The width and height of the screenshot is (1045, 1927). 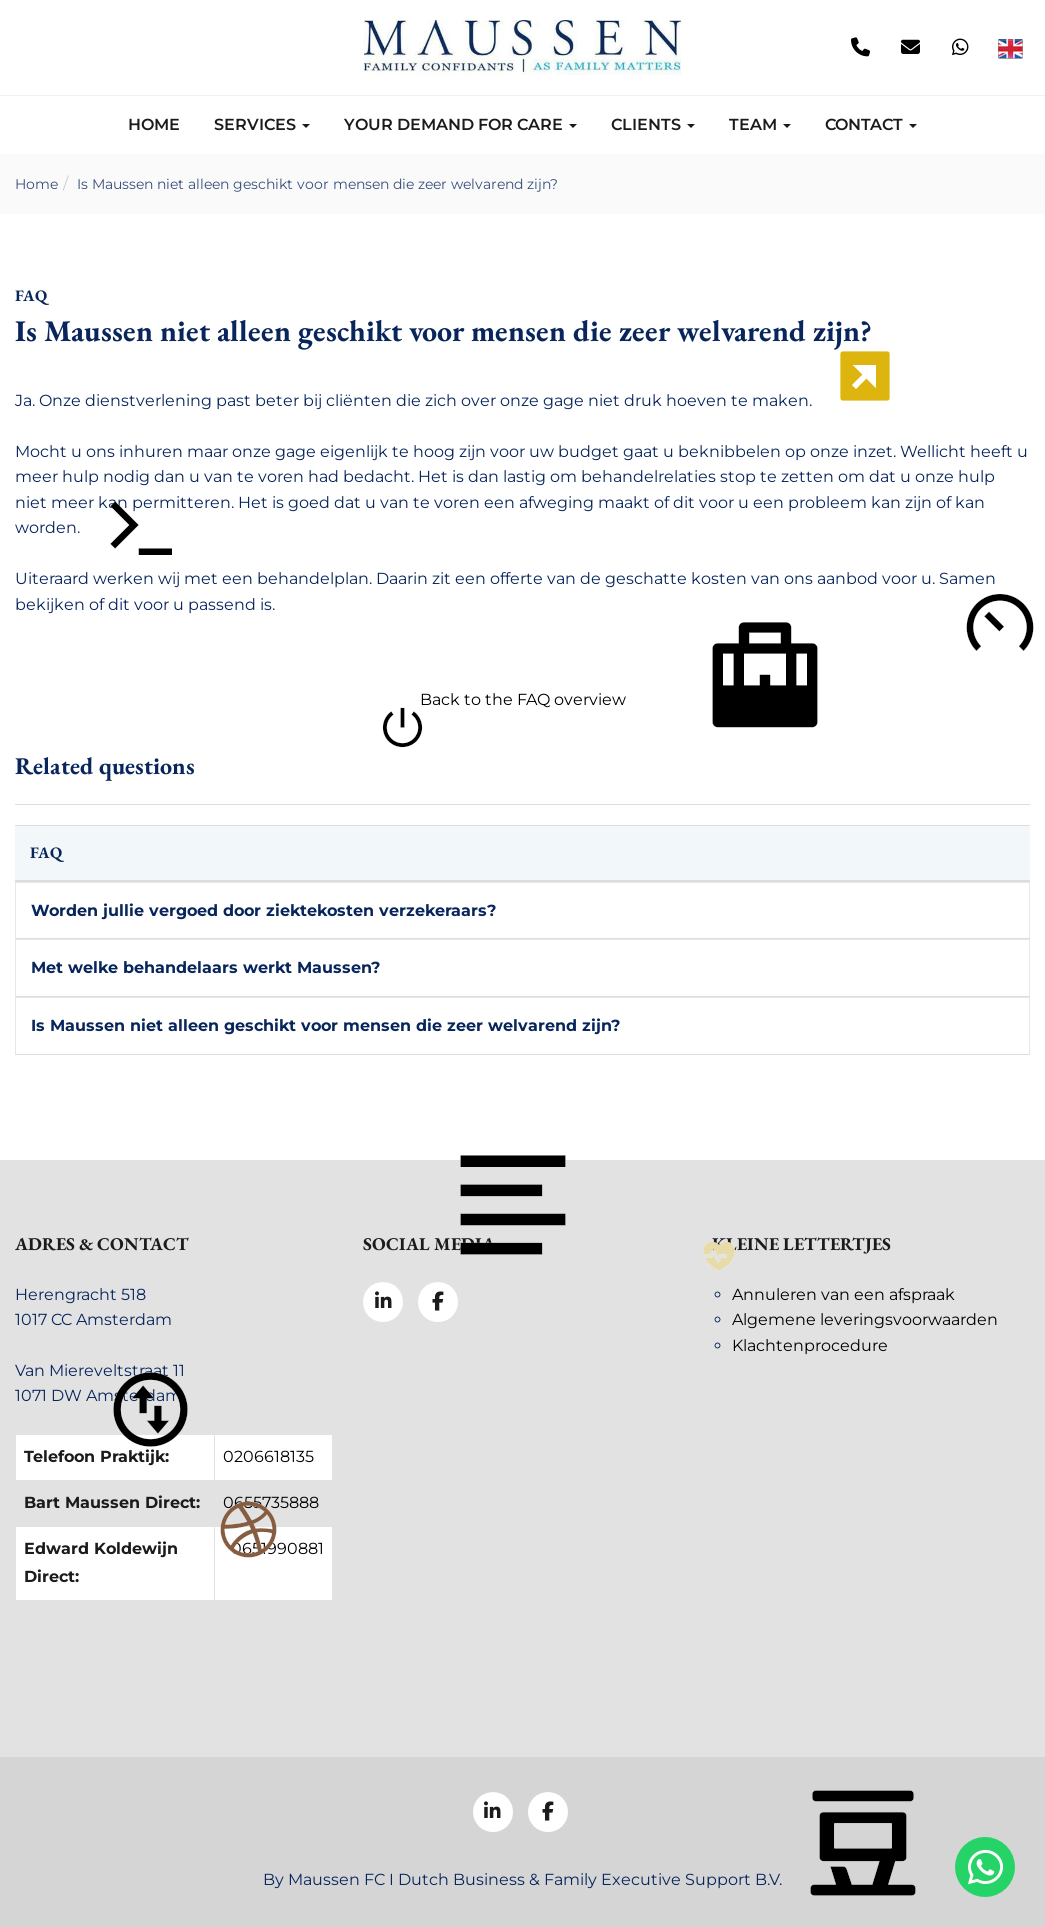 I want to click on align text to the left, so click(x=513, y=1202).